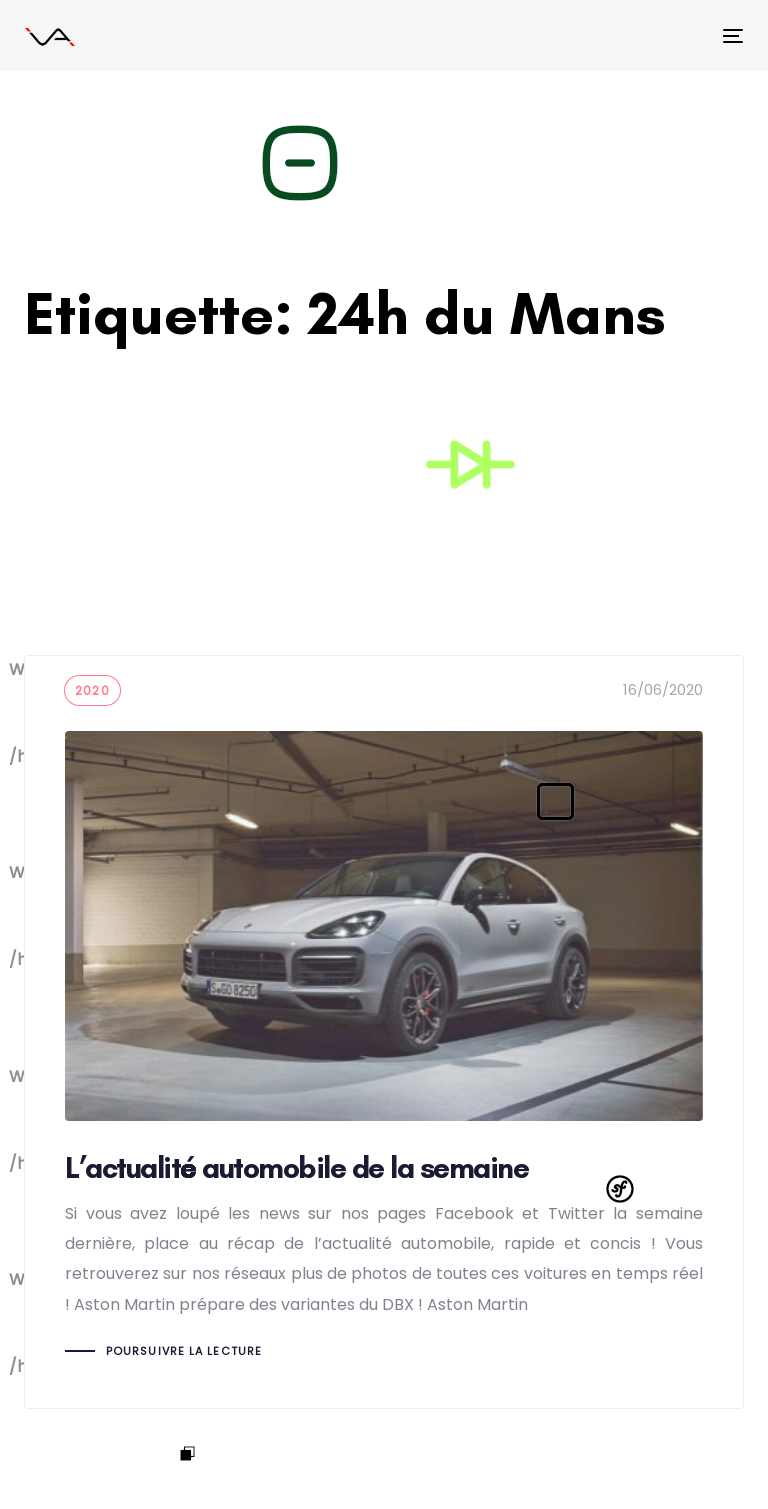  What do you see at coordinates (555, 801) in the screenshot?
I see `define a selection area` at bounding box center [555, 801].